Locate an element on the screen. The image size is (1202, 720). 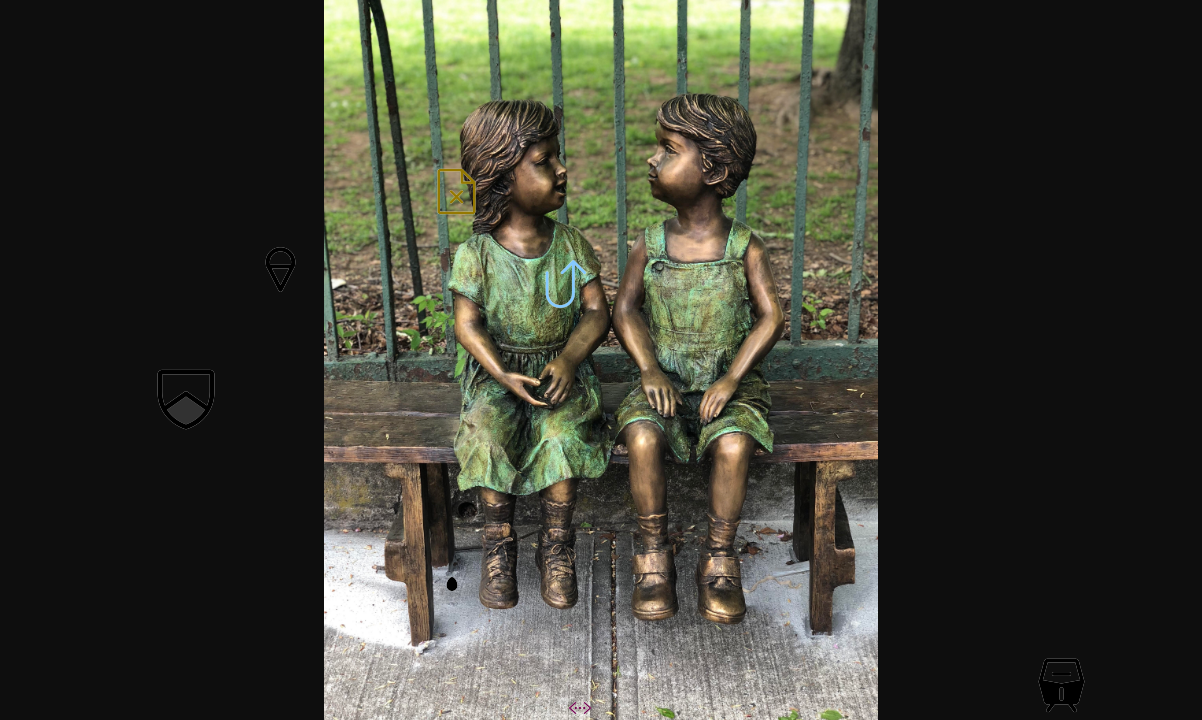
indicates breakfast or food-related content is located at coordinates (452, 584).